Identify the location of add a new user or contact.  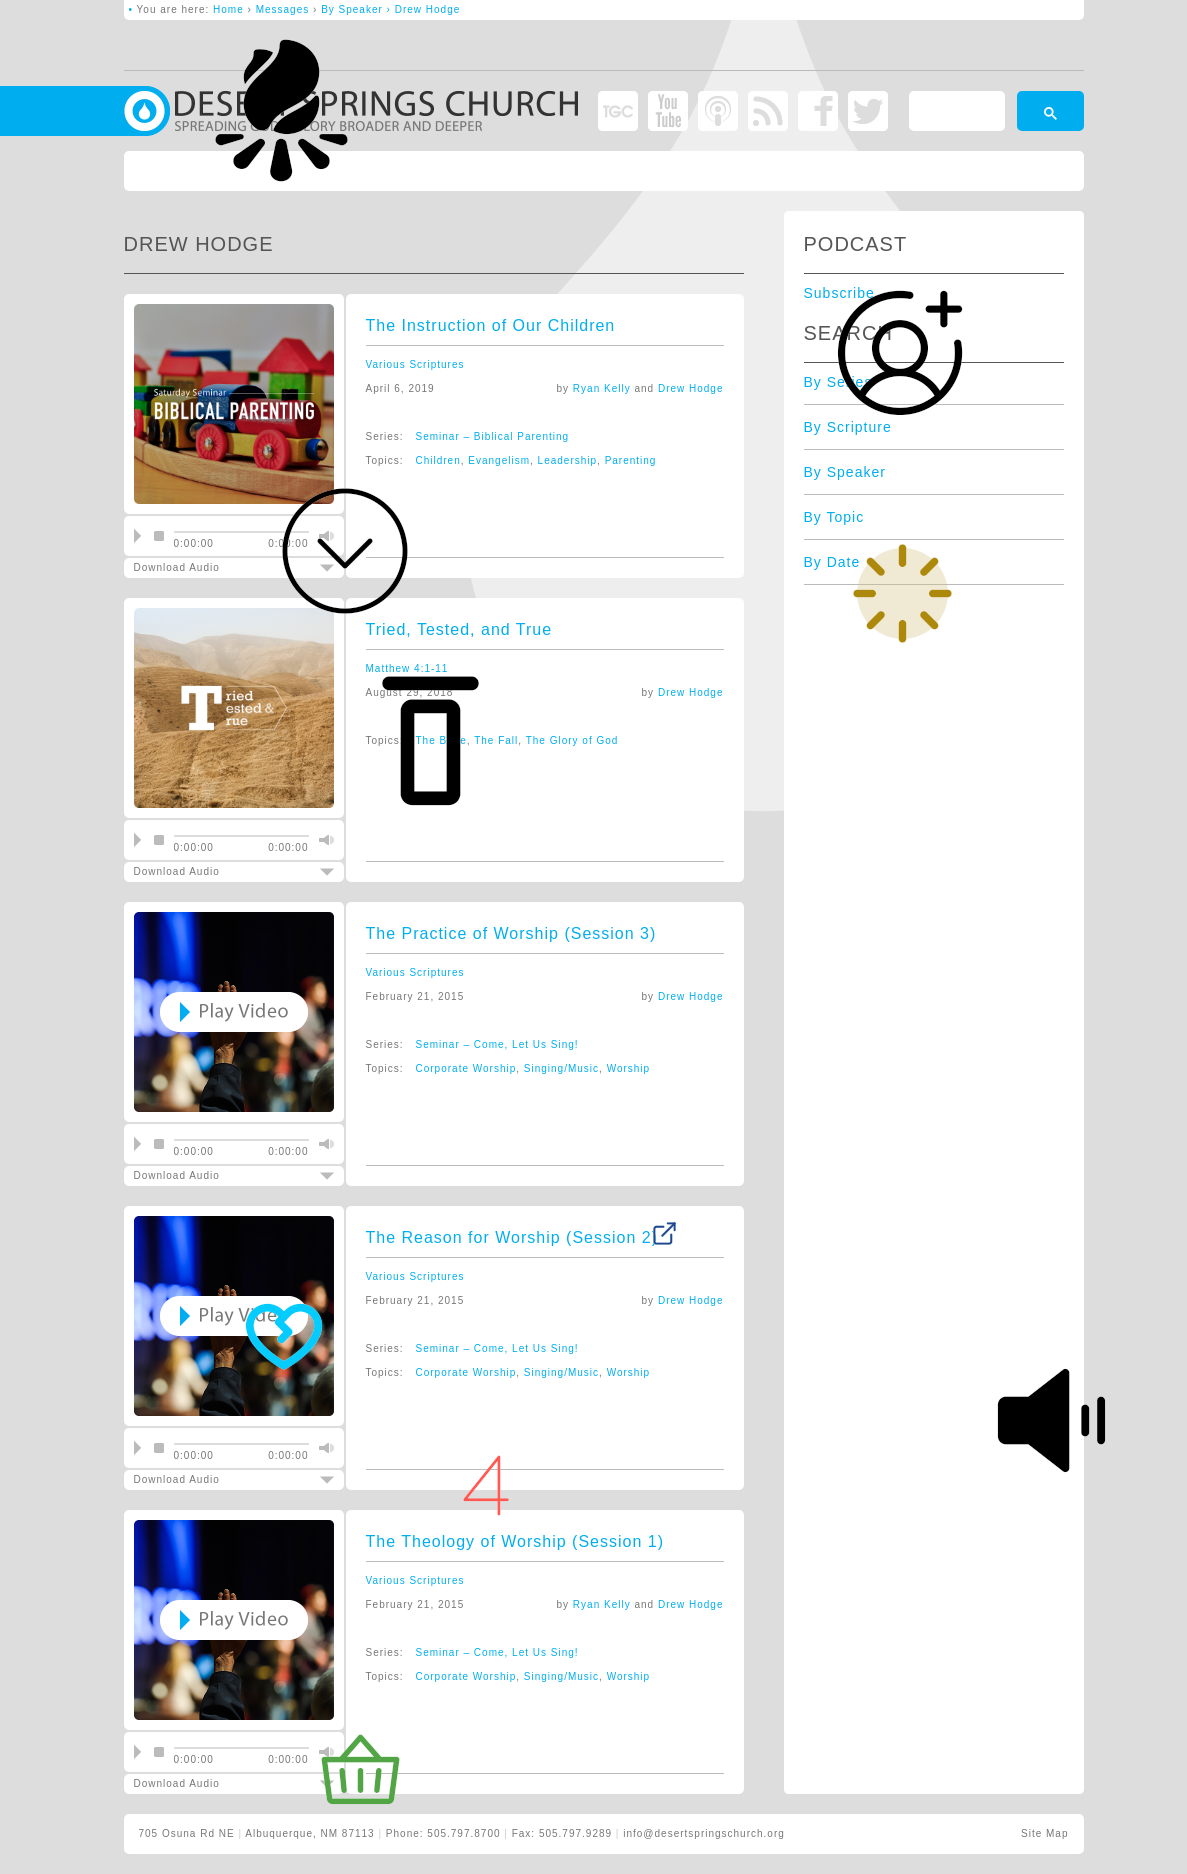
(900, 353).